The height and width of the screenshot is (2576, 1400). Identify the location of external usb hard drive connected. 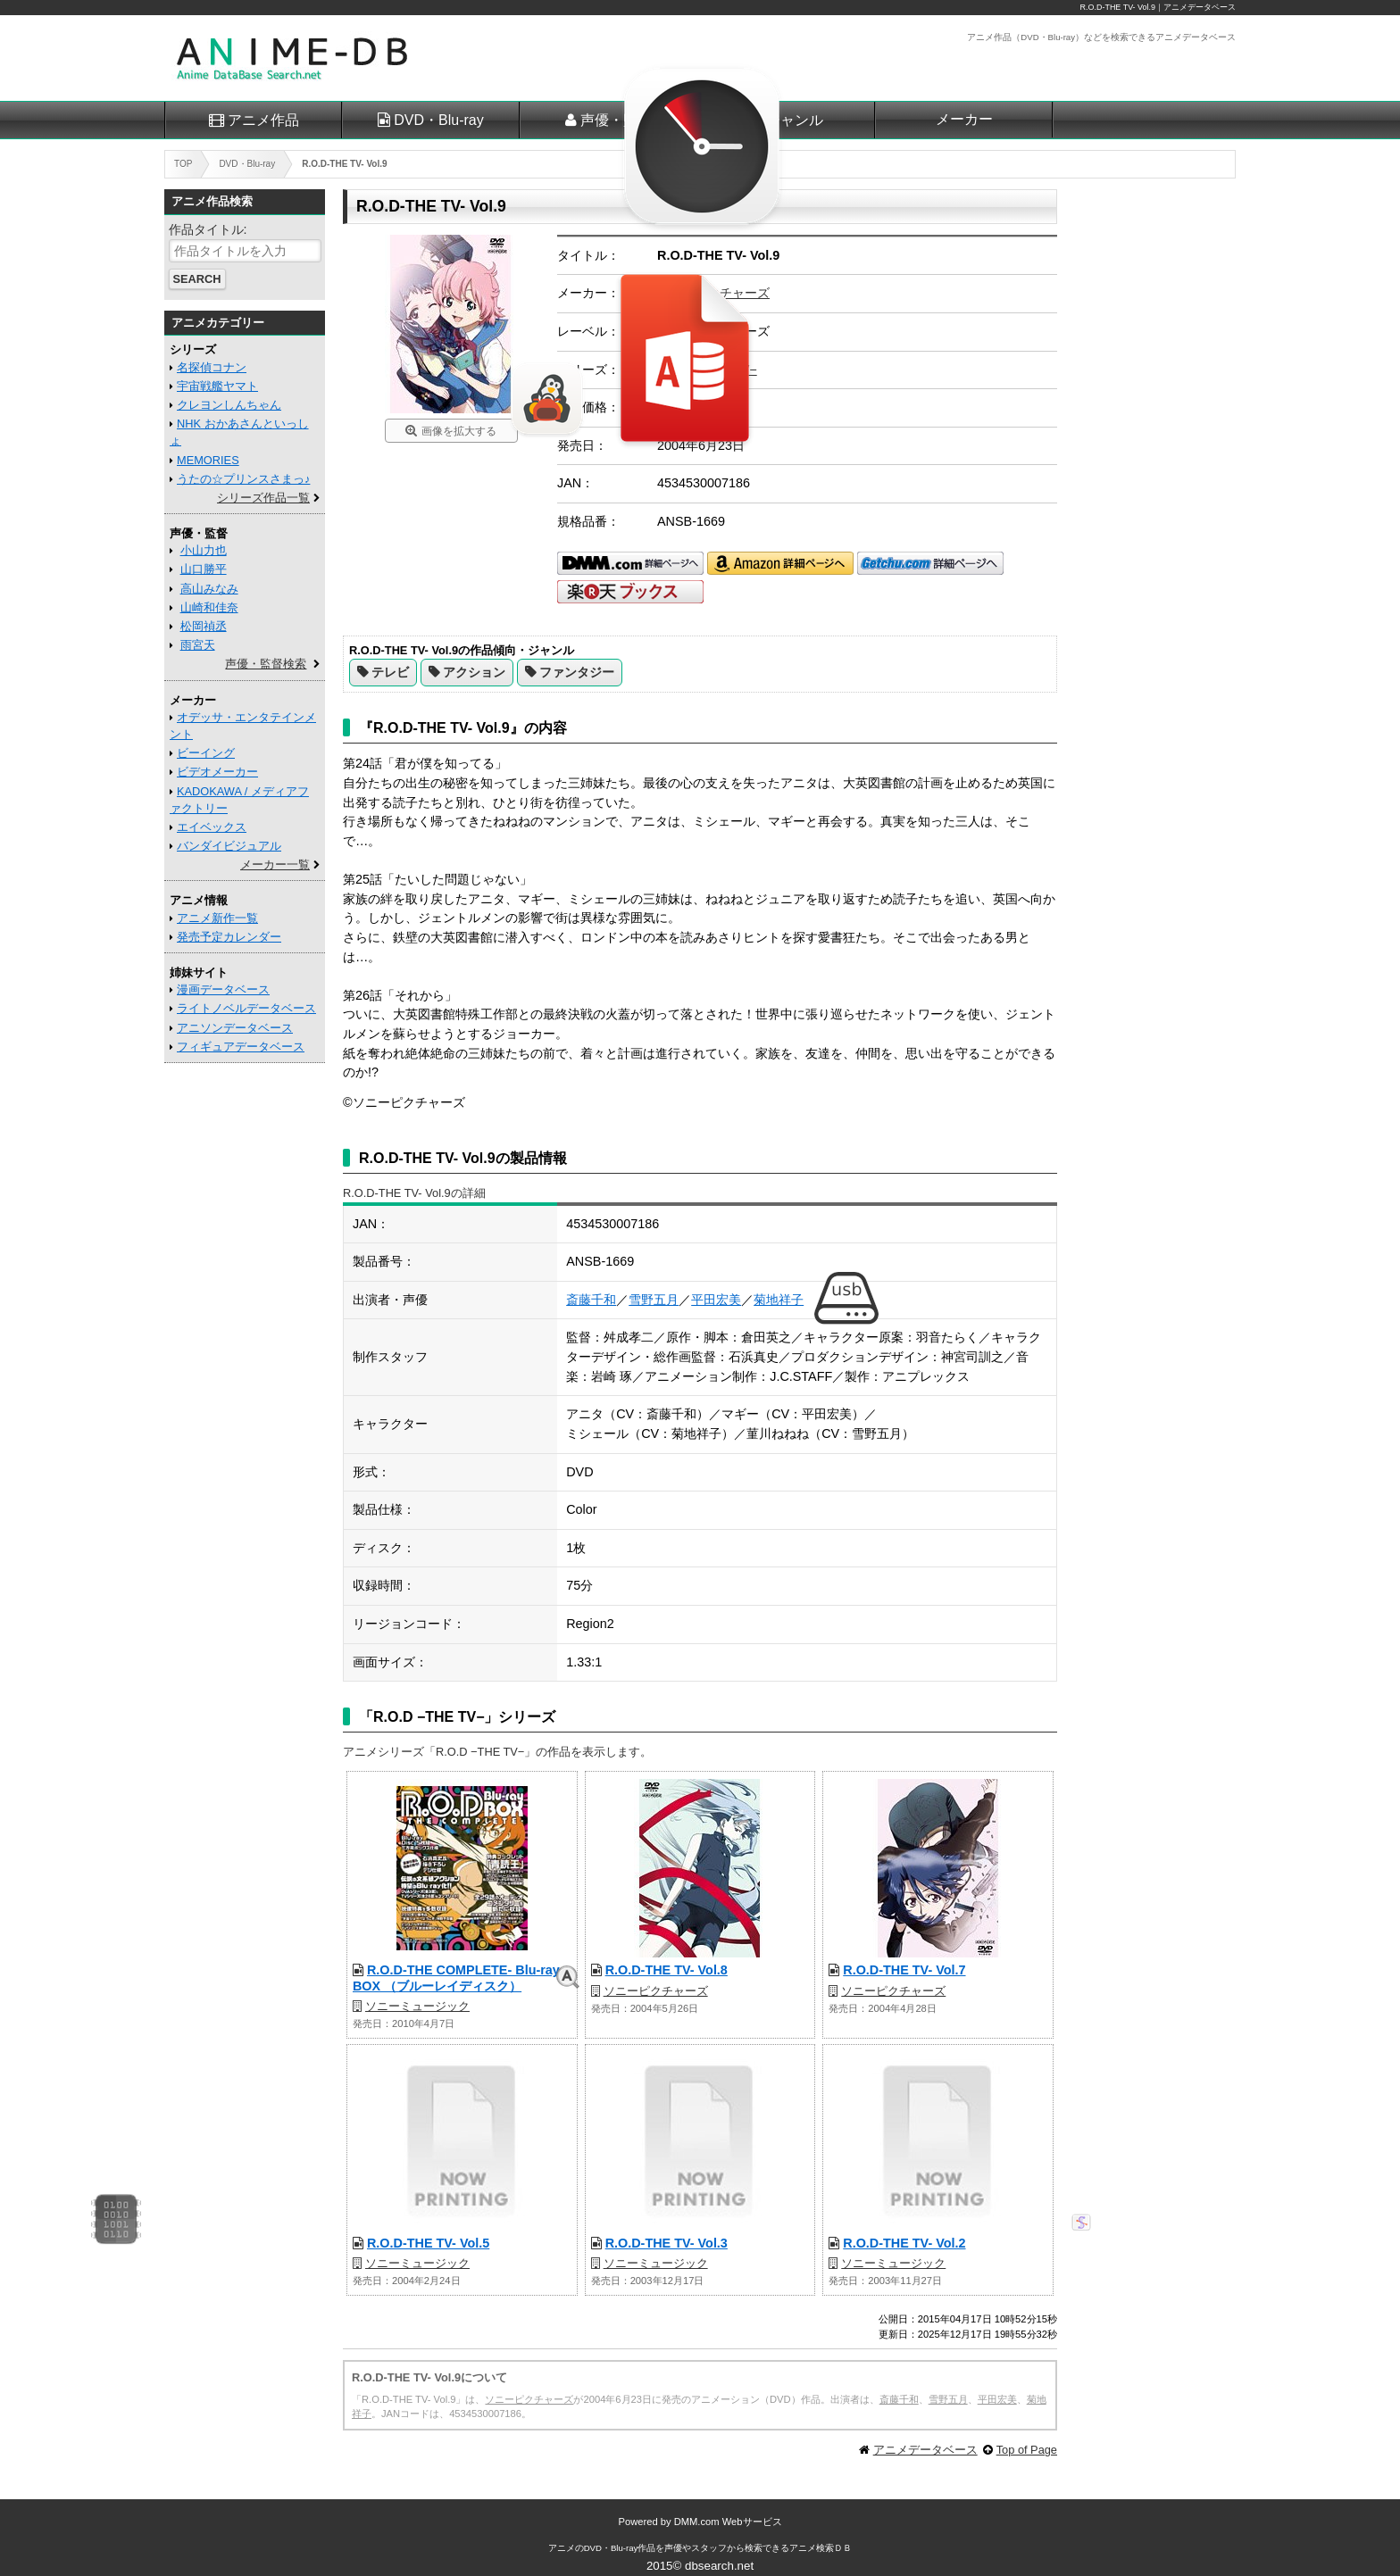
(846, 1296).